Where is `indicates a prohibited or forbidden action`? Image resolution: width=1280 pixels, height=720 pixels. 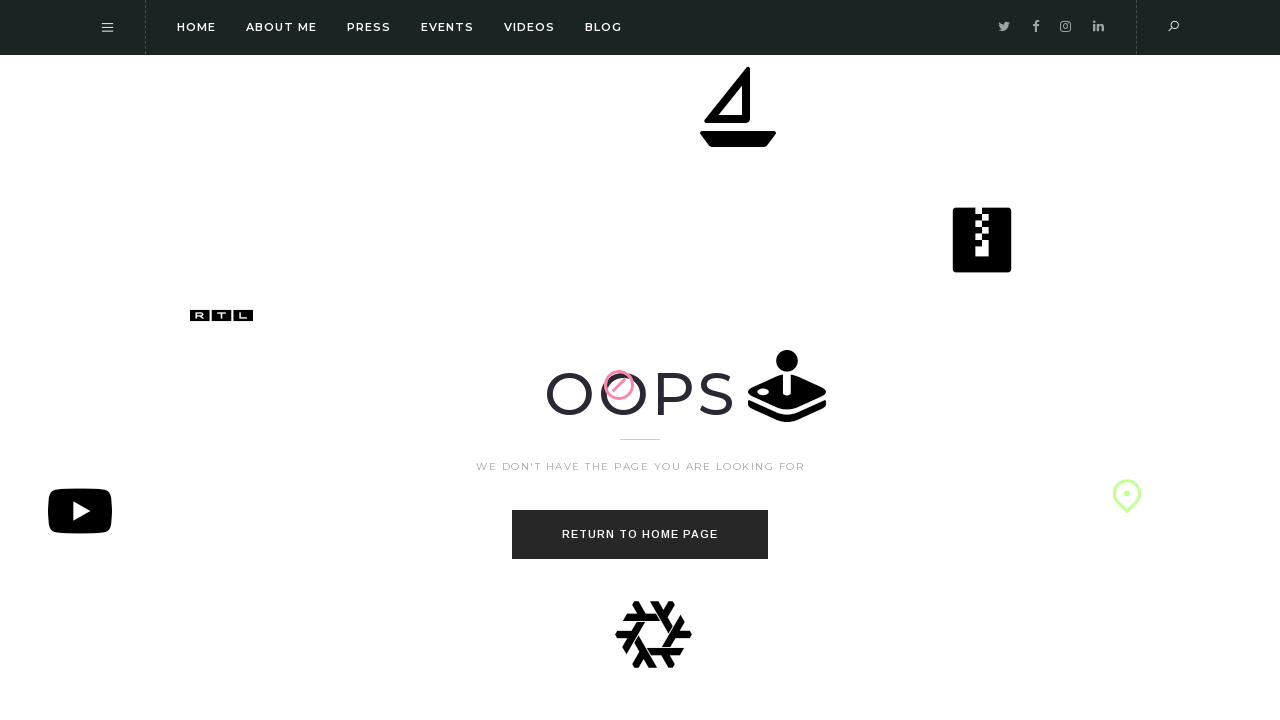
indicates a prohibited or forbidden action is located at coordinates (619, 385).